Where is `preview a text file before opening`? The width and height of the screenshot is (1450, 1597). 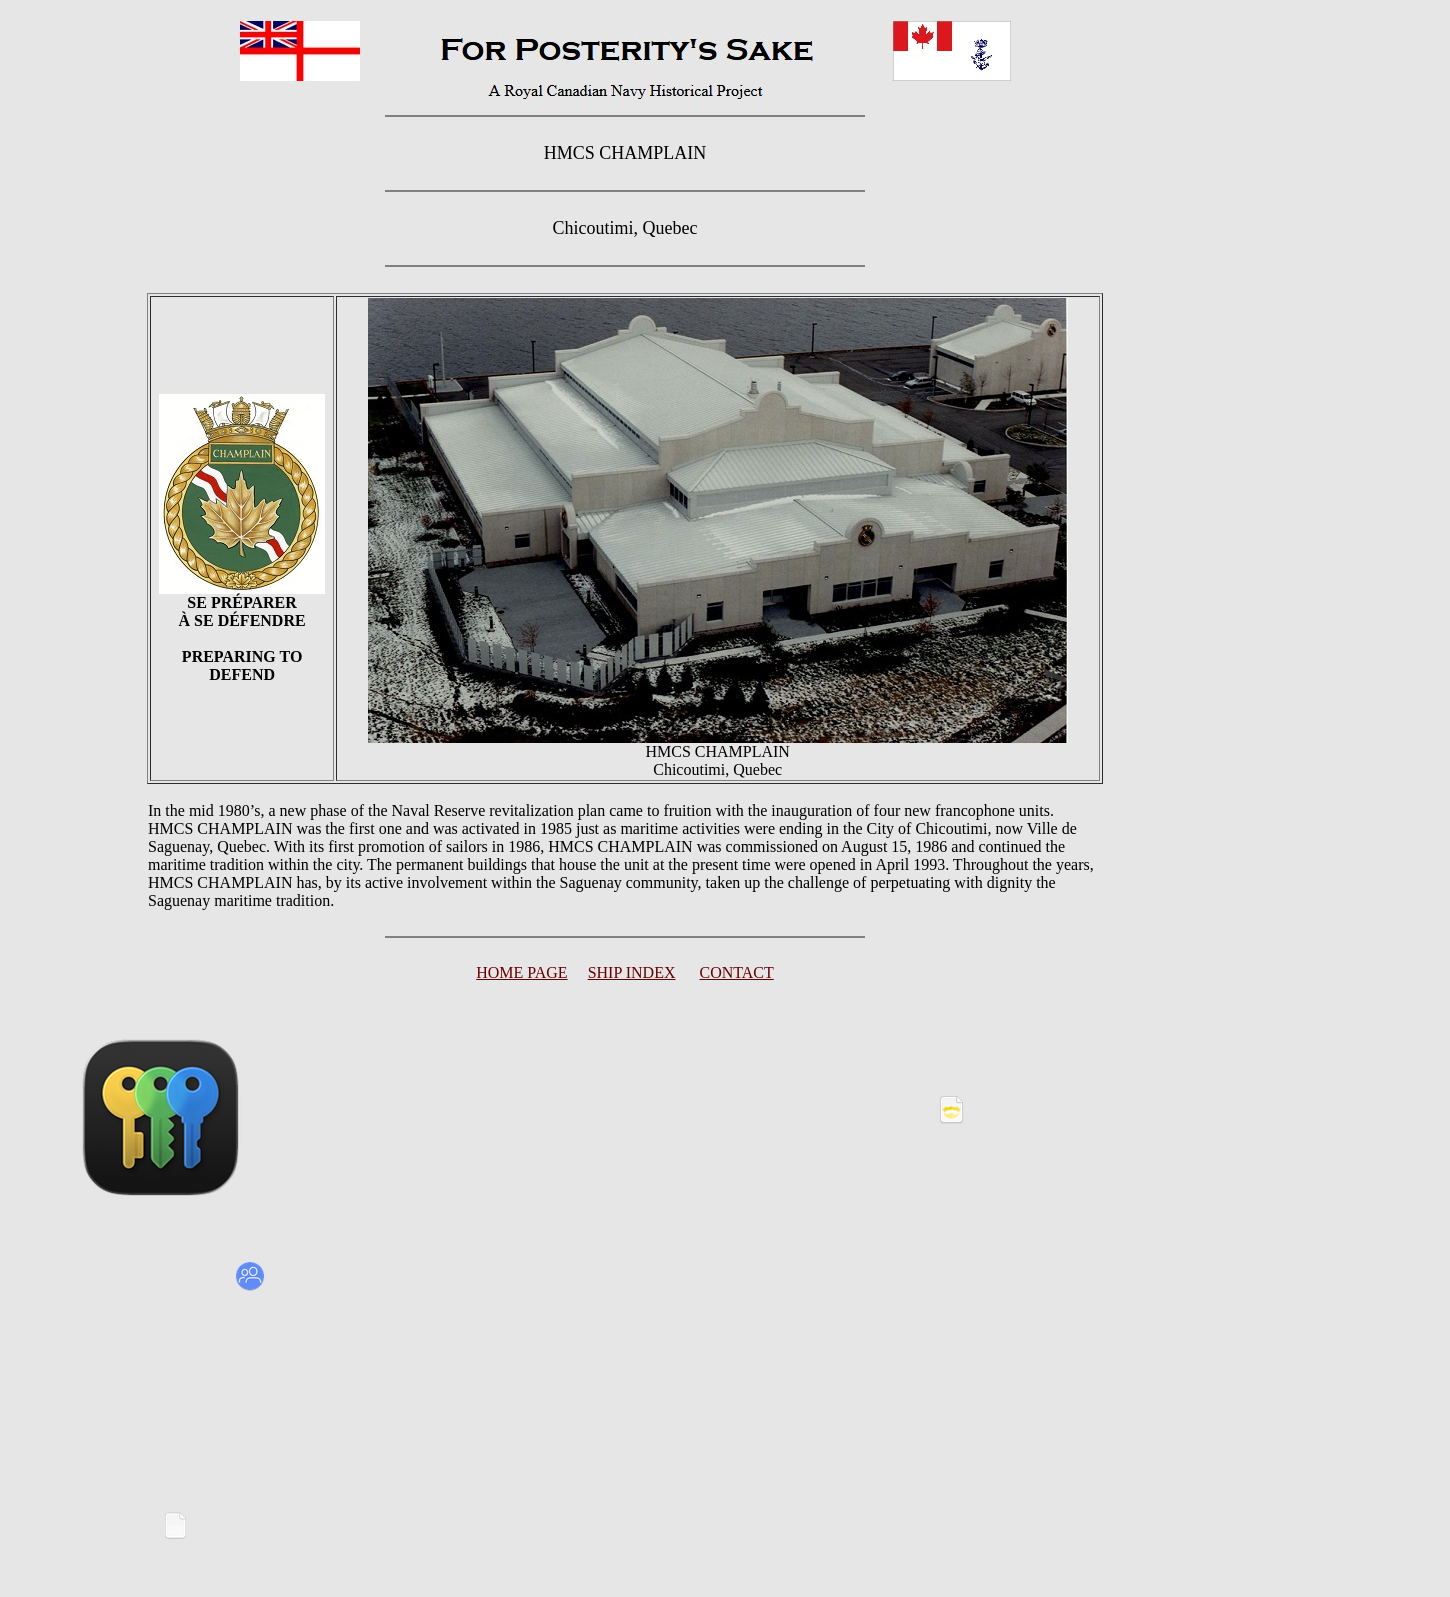 preview a text file before opening is located at coordinates (175, 1525).